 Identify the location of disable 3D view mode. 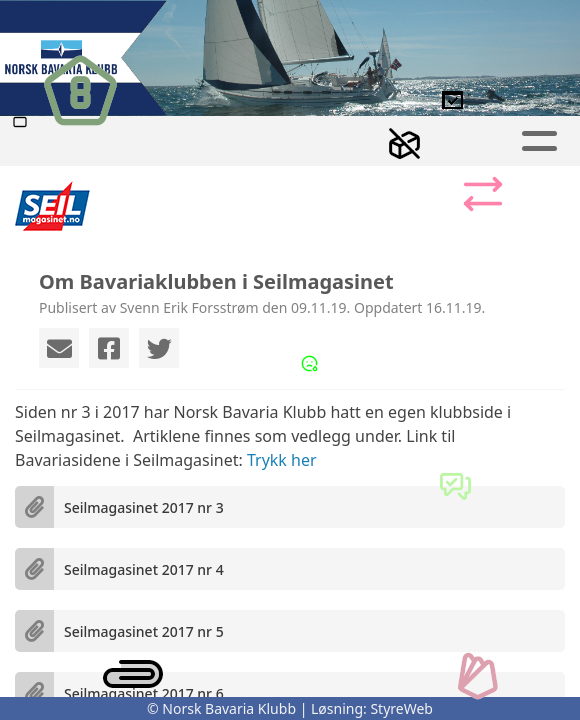
(404, 143).